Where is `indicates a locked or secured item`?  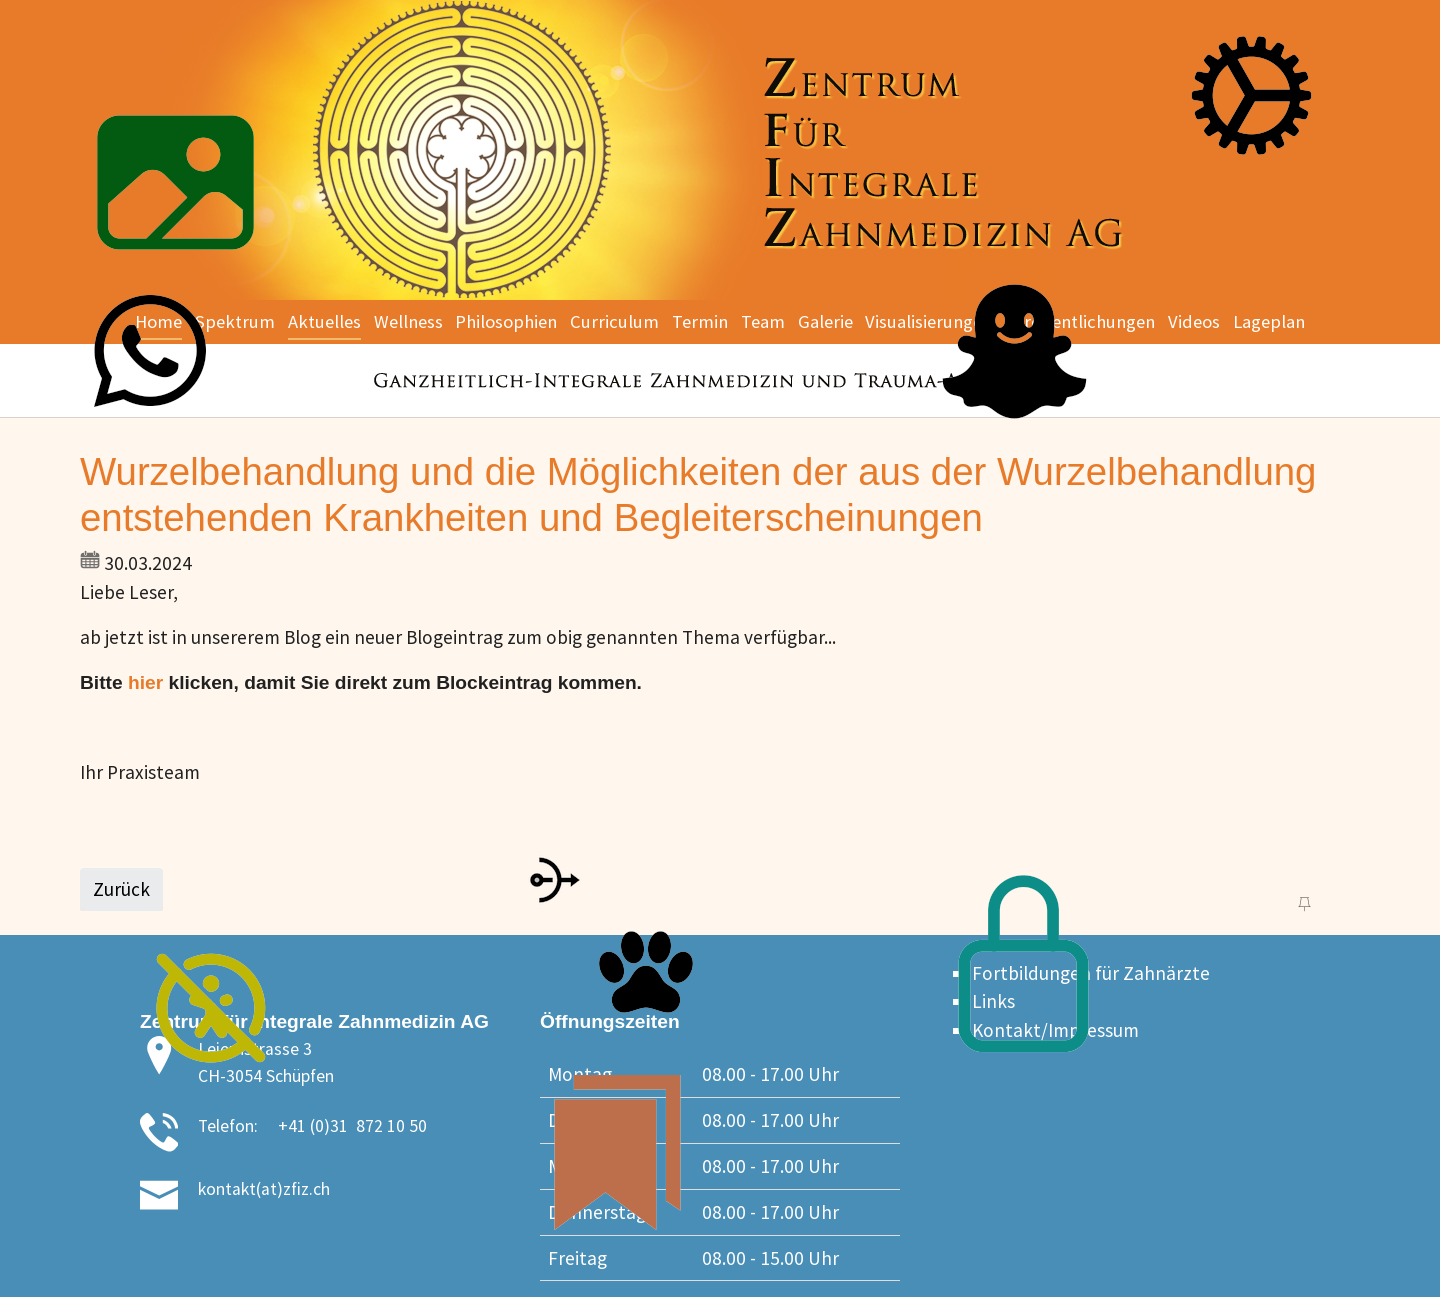 indicates a locked or secured item is located at coordinates (1023, 963).